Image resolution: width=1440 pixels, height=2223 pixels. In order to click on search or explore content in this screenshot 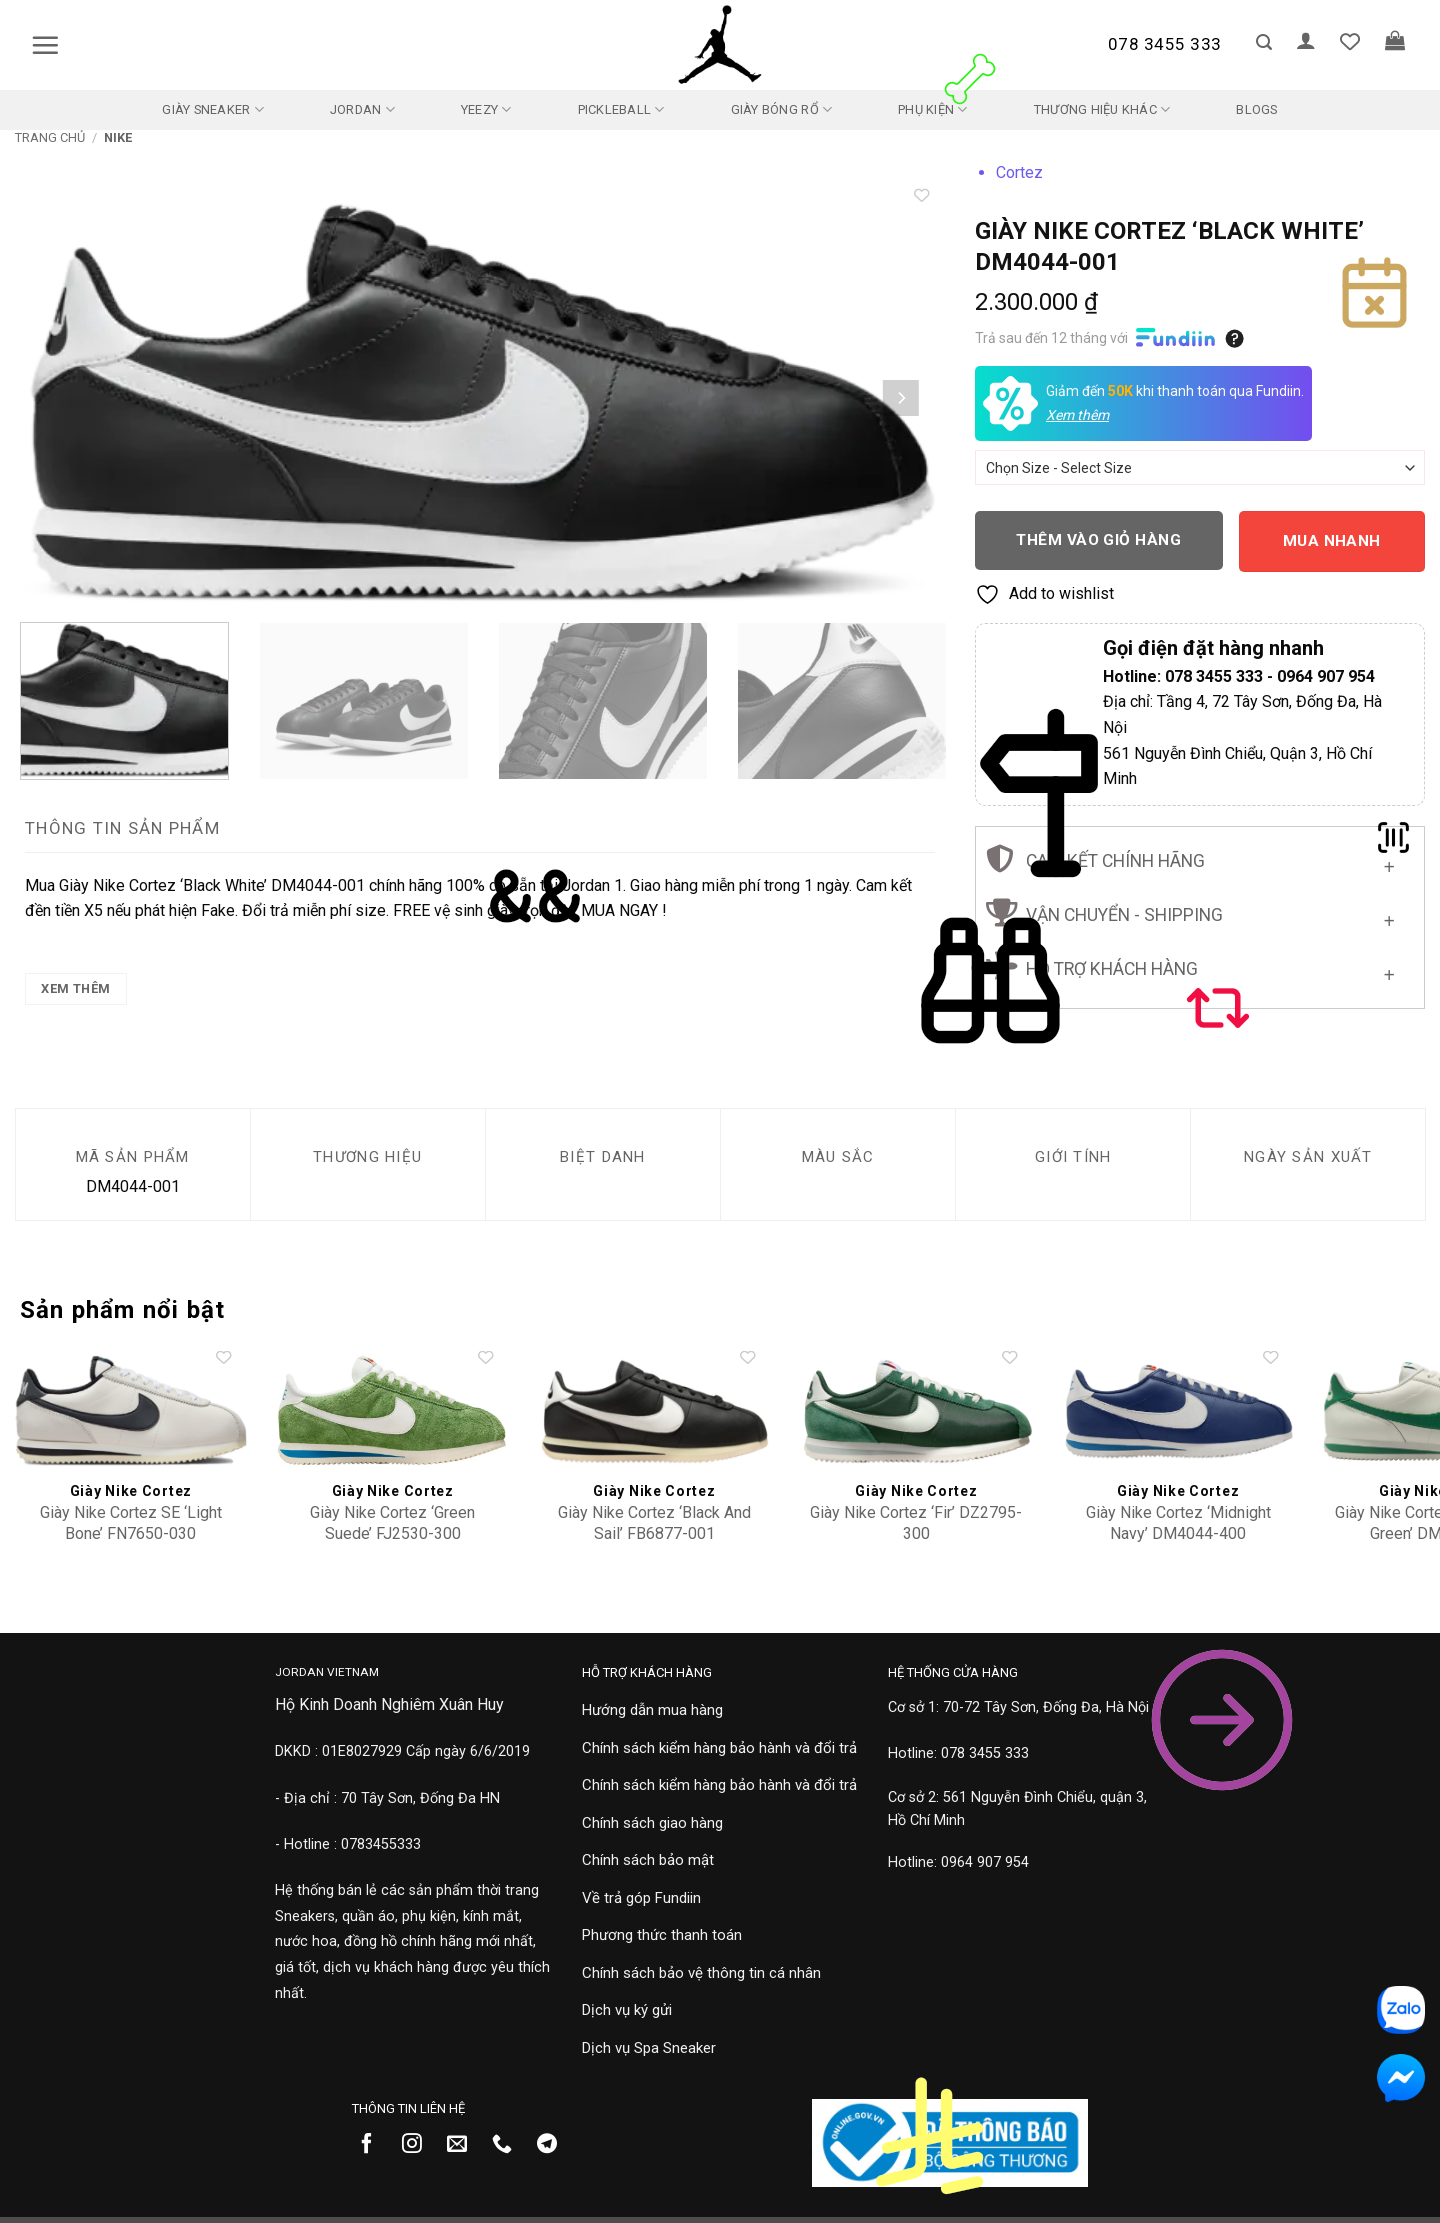, I will do `click(990, 980)`.